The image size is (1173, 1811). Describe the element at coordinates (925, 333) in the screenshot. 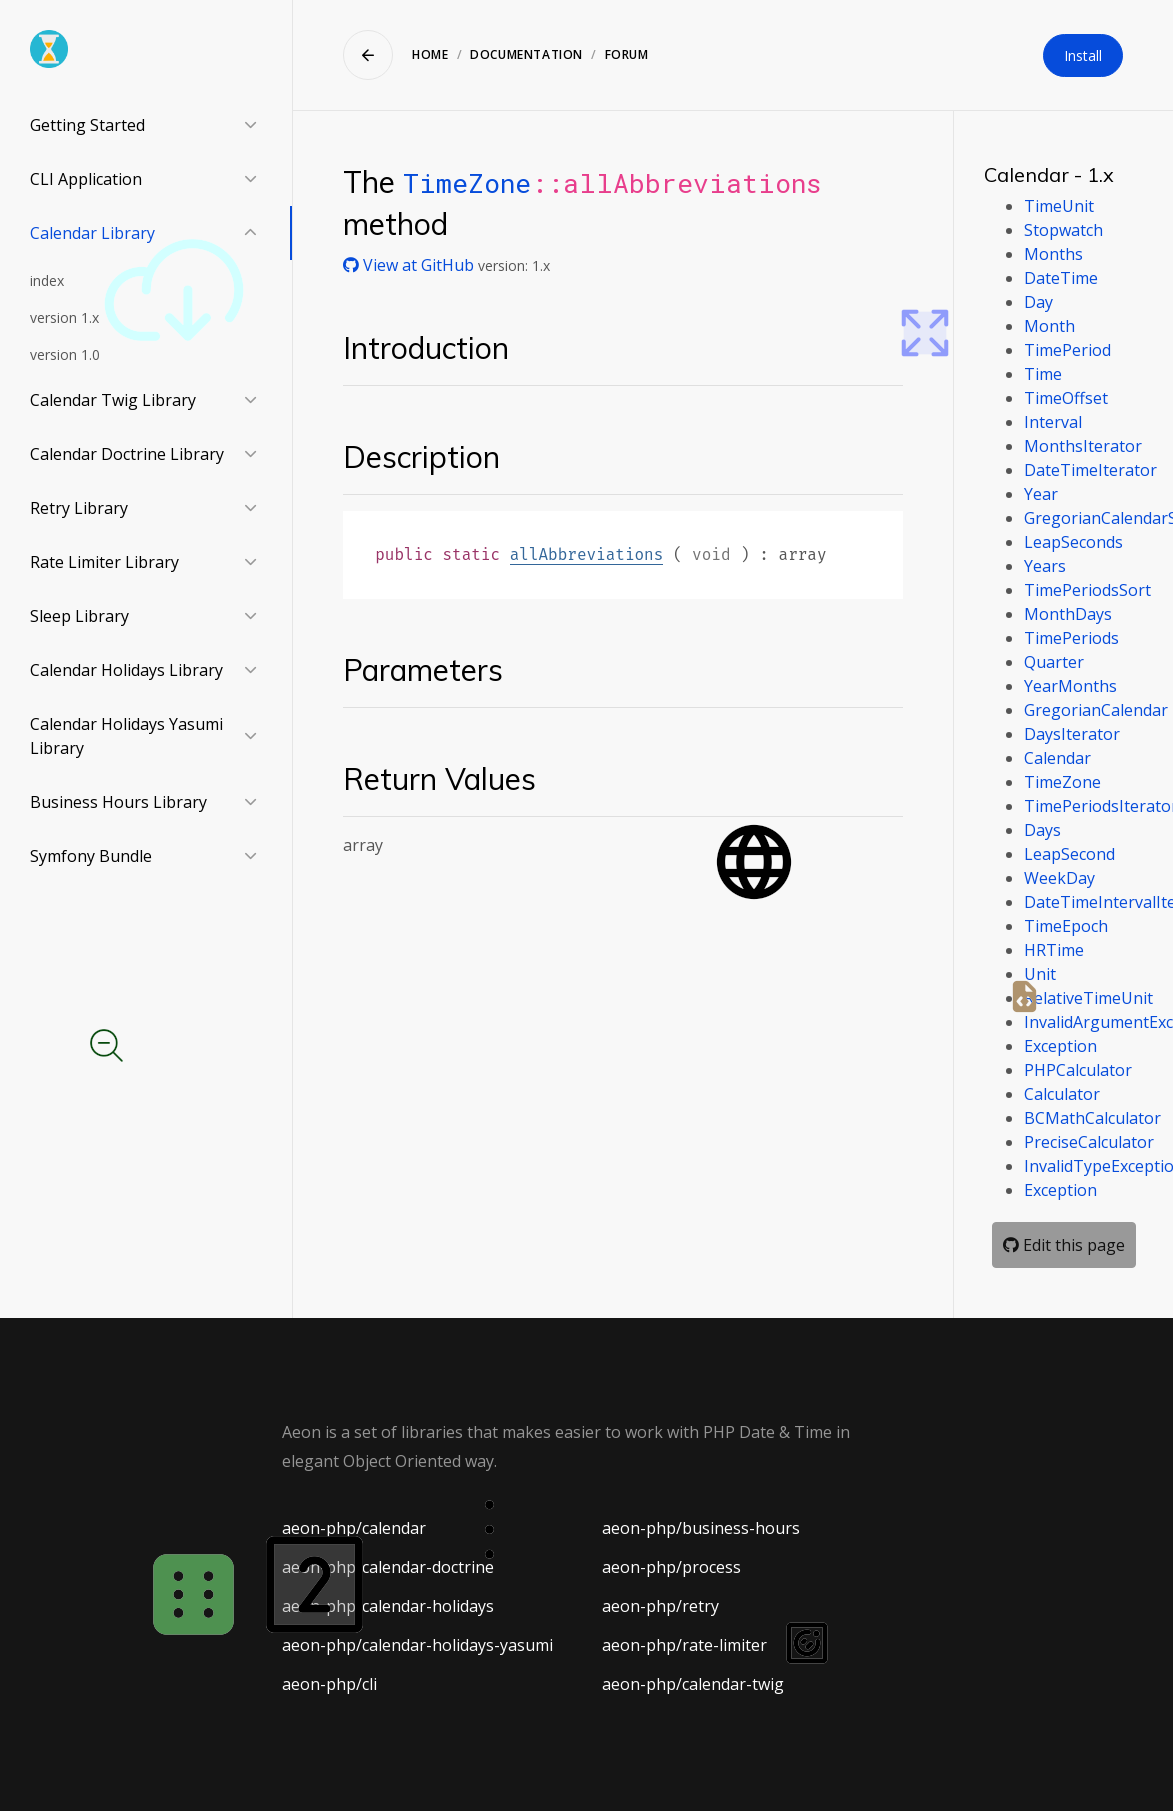

I see `expand to fullscreen mode` at that location.